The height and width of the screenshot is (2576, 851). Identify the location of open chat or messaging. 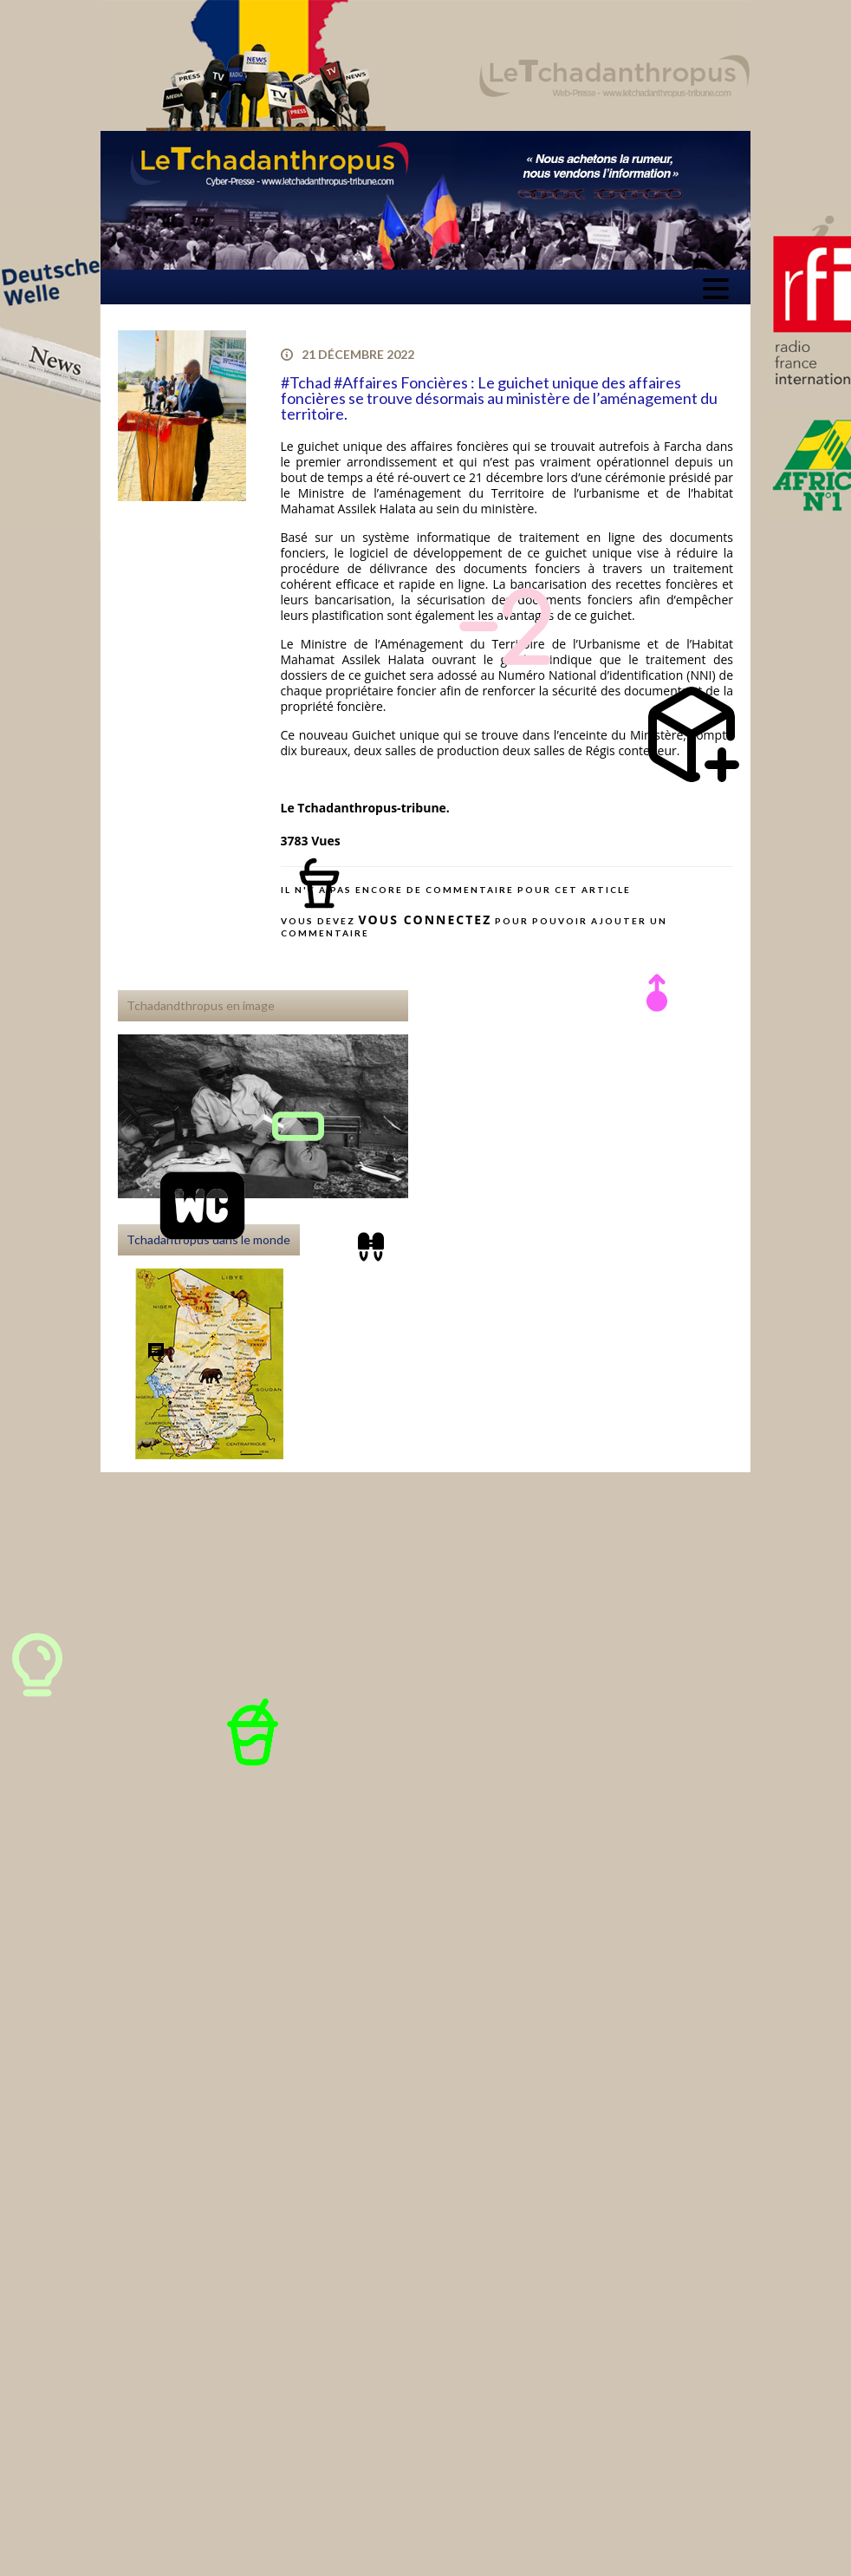
(156, 1351).